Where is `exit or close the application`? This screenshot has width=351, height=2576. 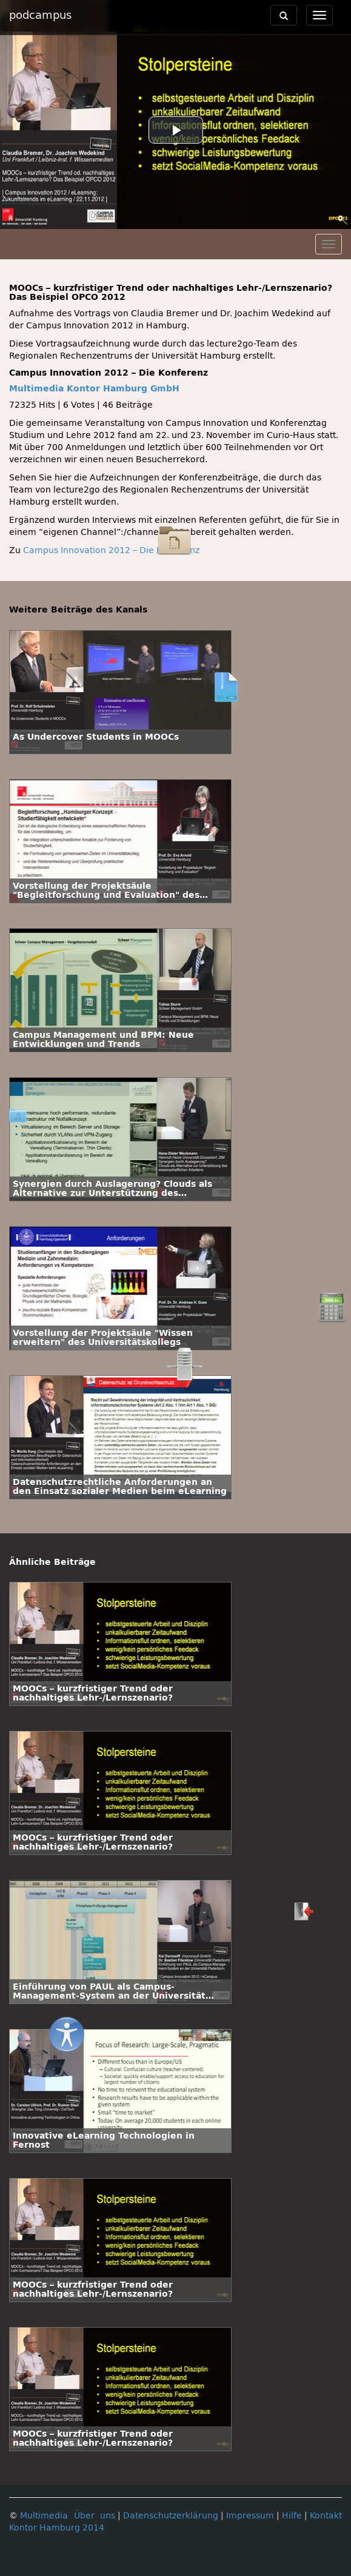 exit or close the application is located at coordinates (304, 1911).